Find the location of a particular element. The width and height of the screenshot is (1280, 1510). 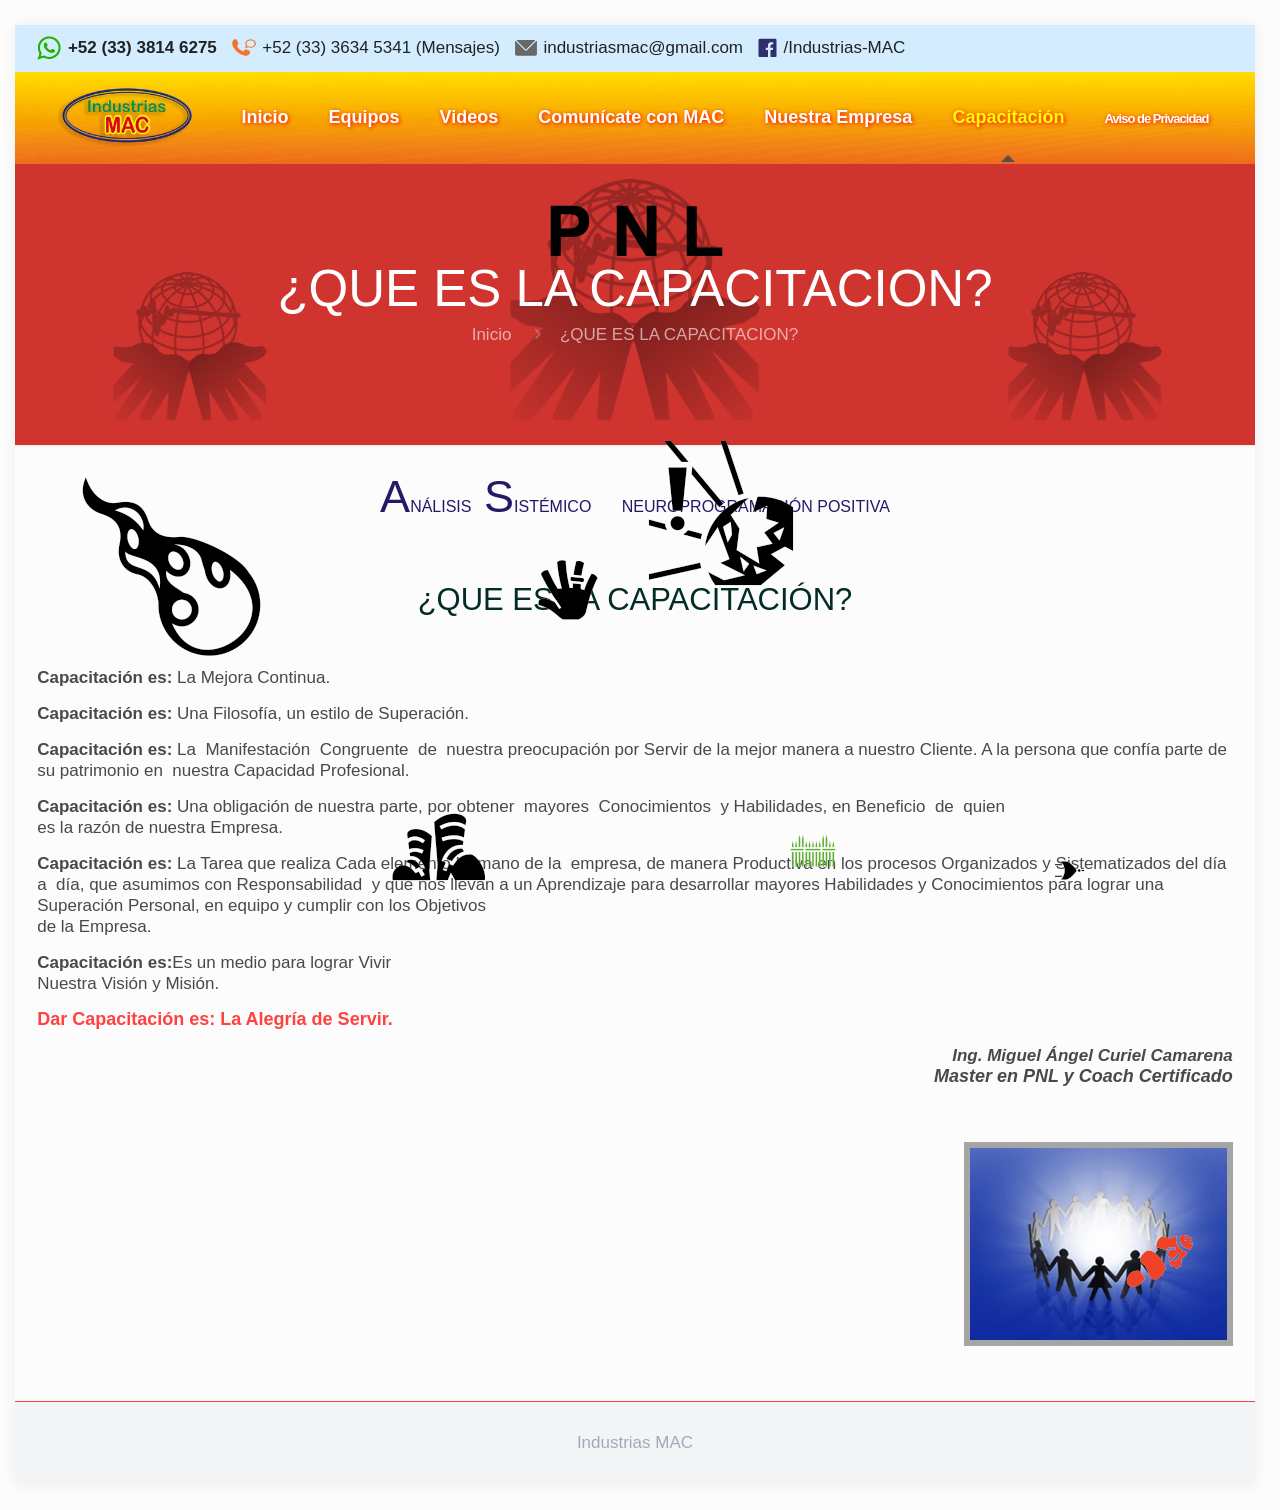

equip footwear to your character is located at coordinates (438, 847).